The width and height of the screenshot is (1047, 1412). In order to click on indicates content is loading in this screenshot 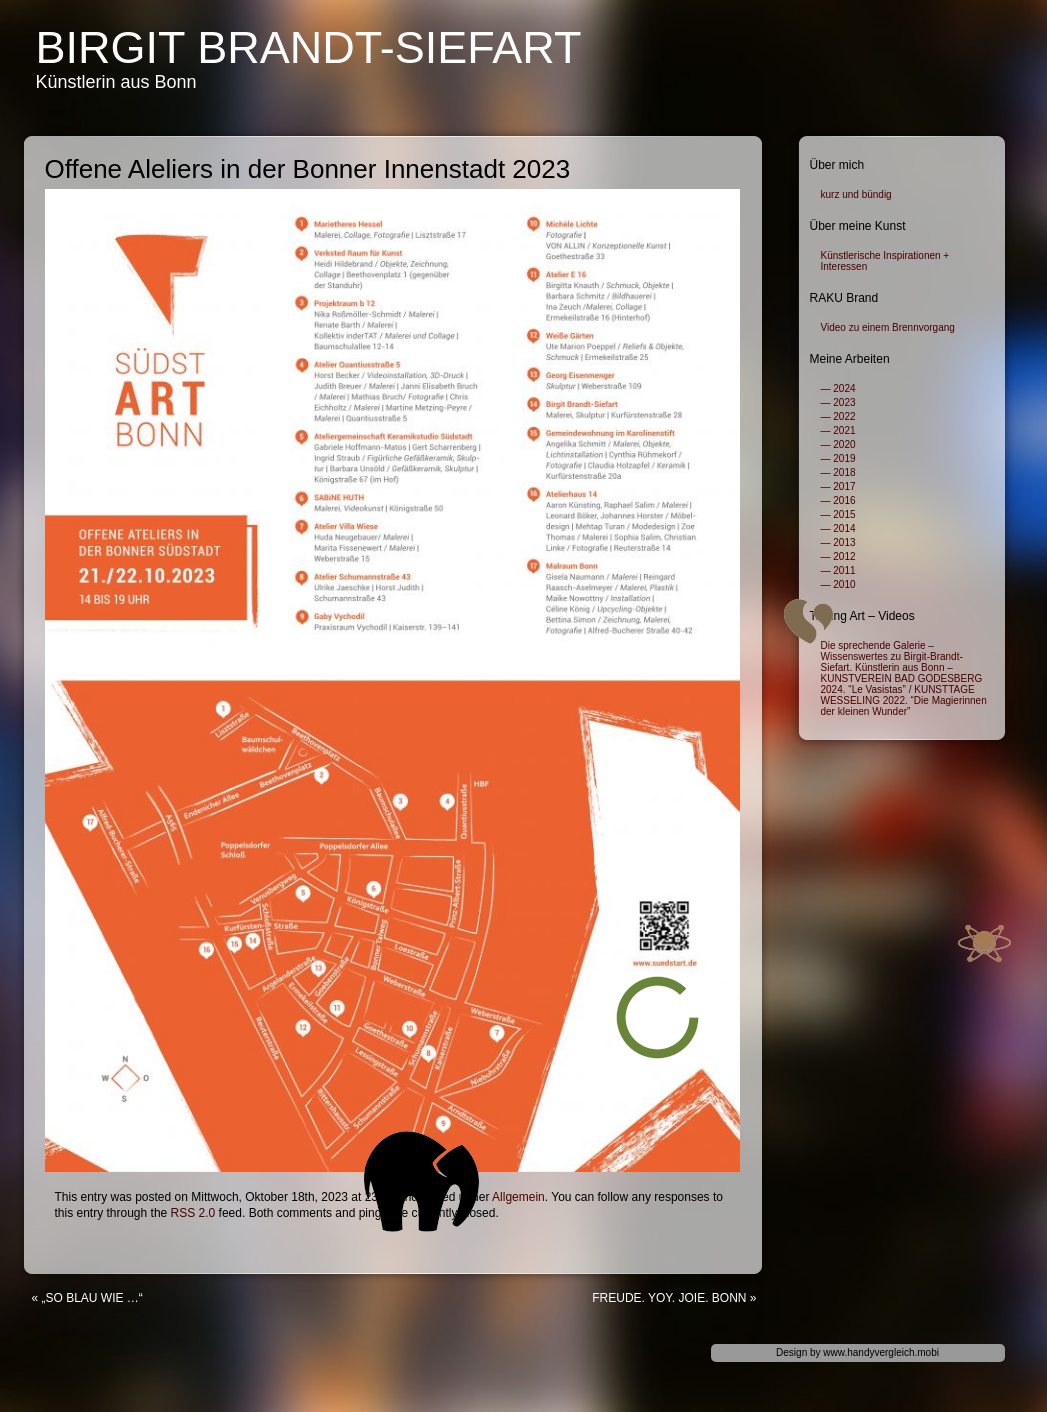, I will do `click(657, 1017)`.